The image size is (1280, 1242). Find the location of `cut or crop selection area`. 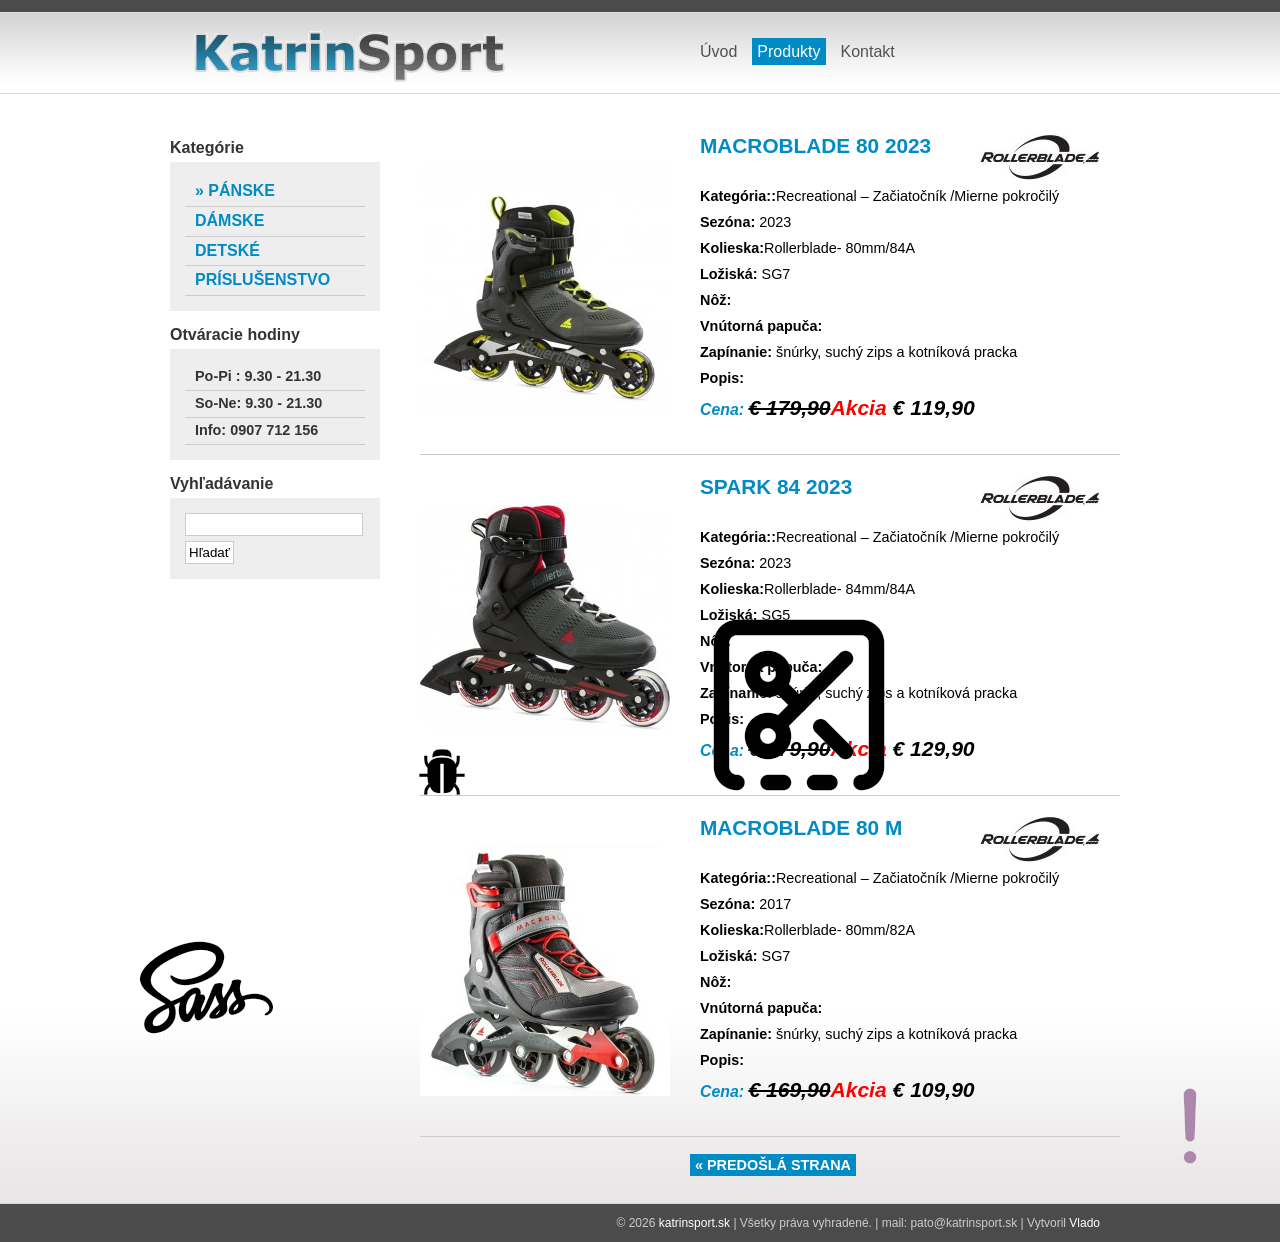

cut or crop selection area is located at coordinates (799, 705).